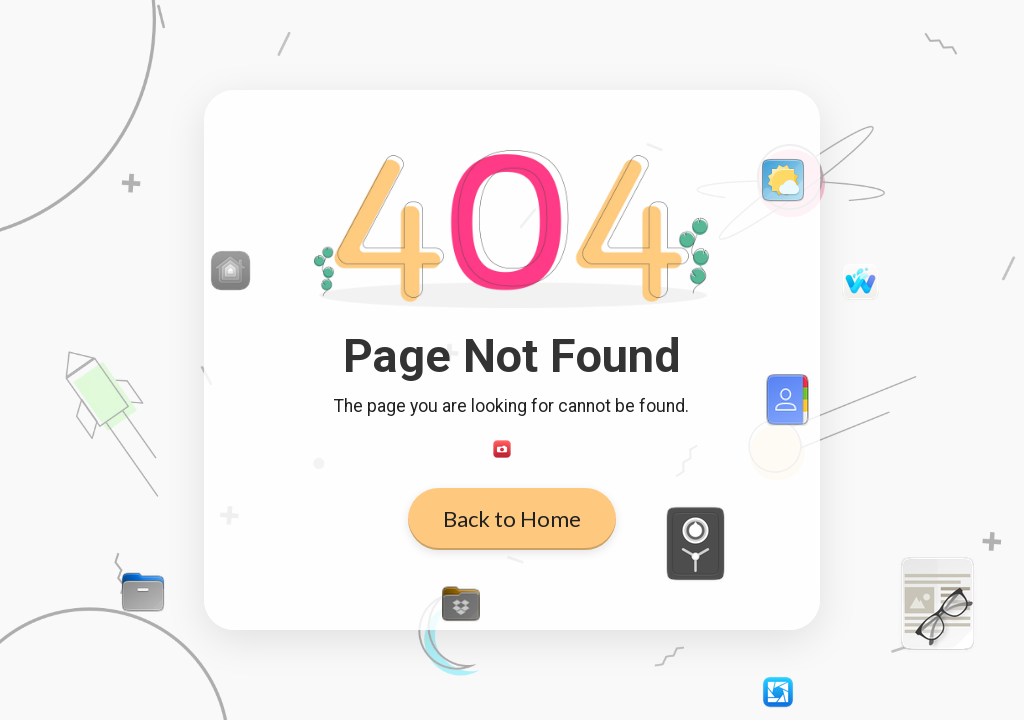 The image size is (1024, 720). I want to click on open the home app, so click(230, 270).